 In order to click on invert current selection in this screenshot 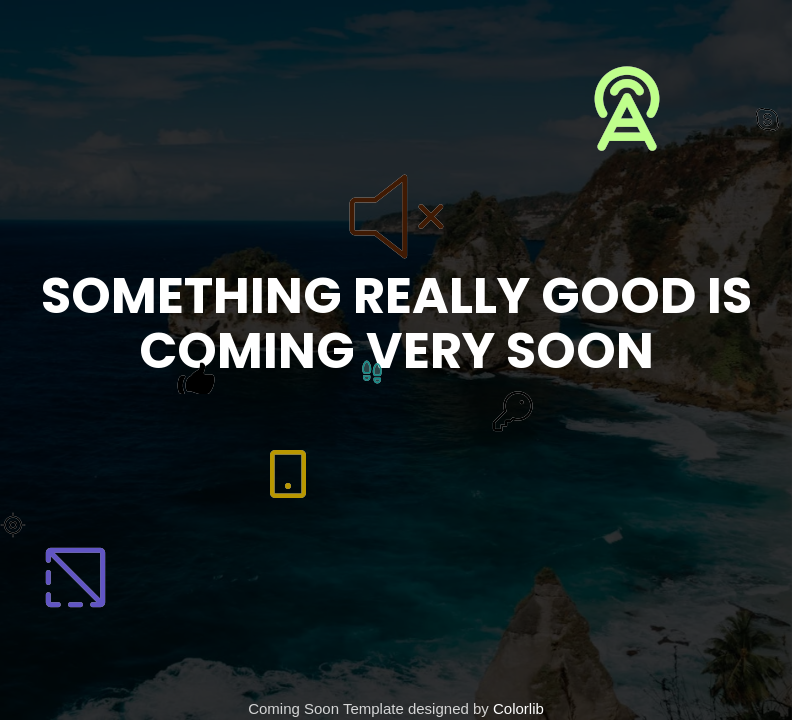, I will do `click(75, 577)`.